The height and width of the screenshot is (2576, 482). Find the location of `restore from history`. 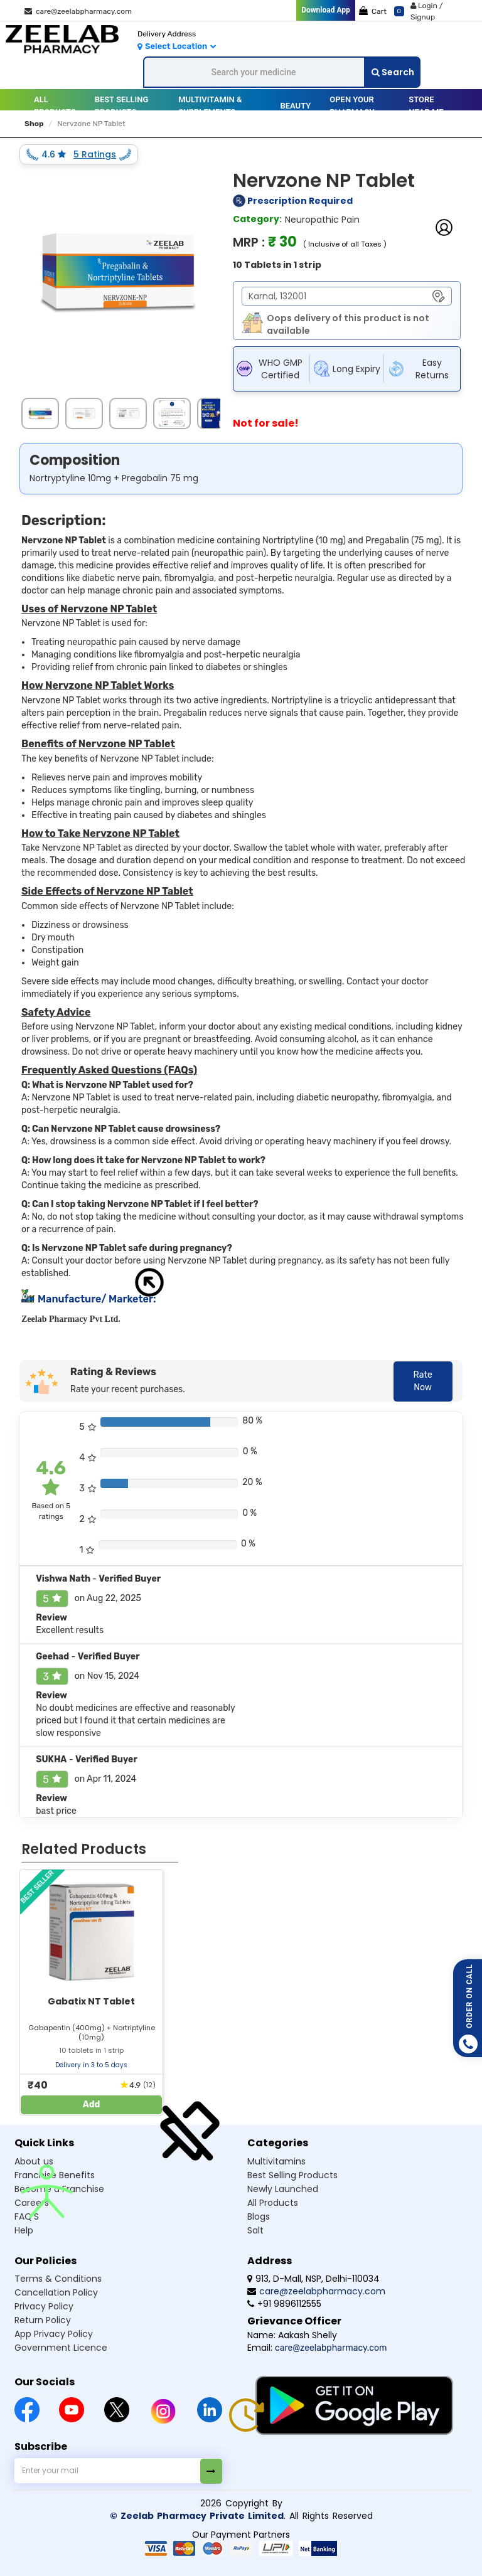

restore from history is located at coordinates (245, 2415).